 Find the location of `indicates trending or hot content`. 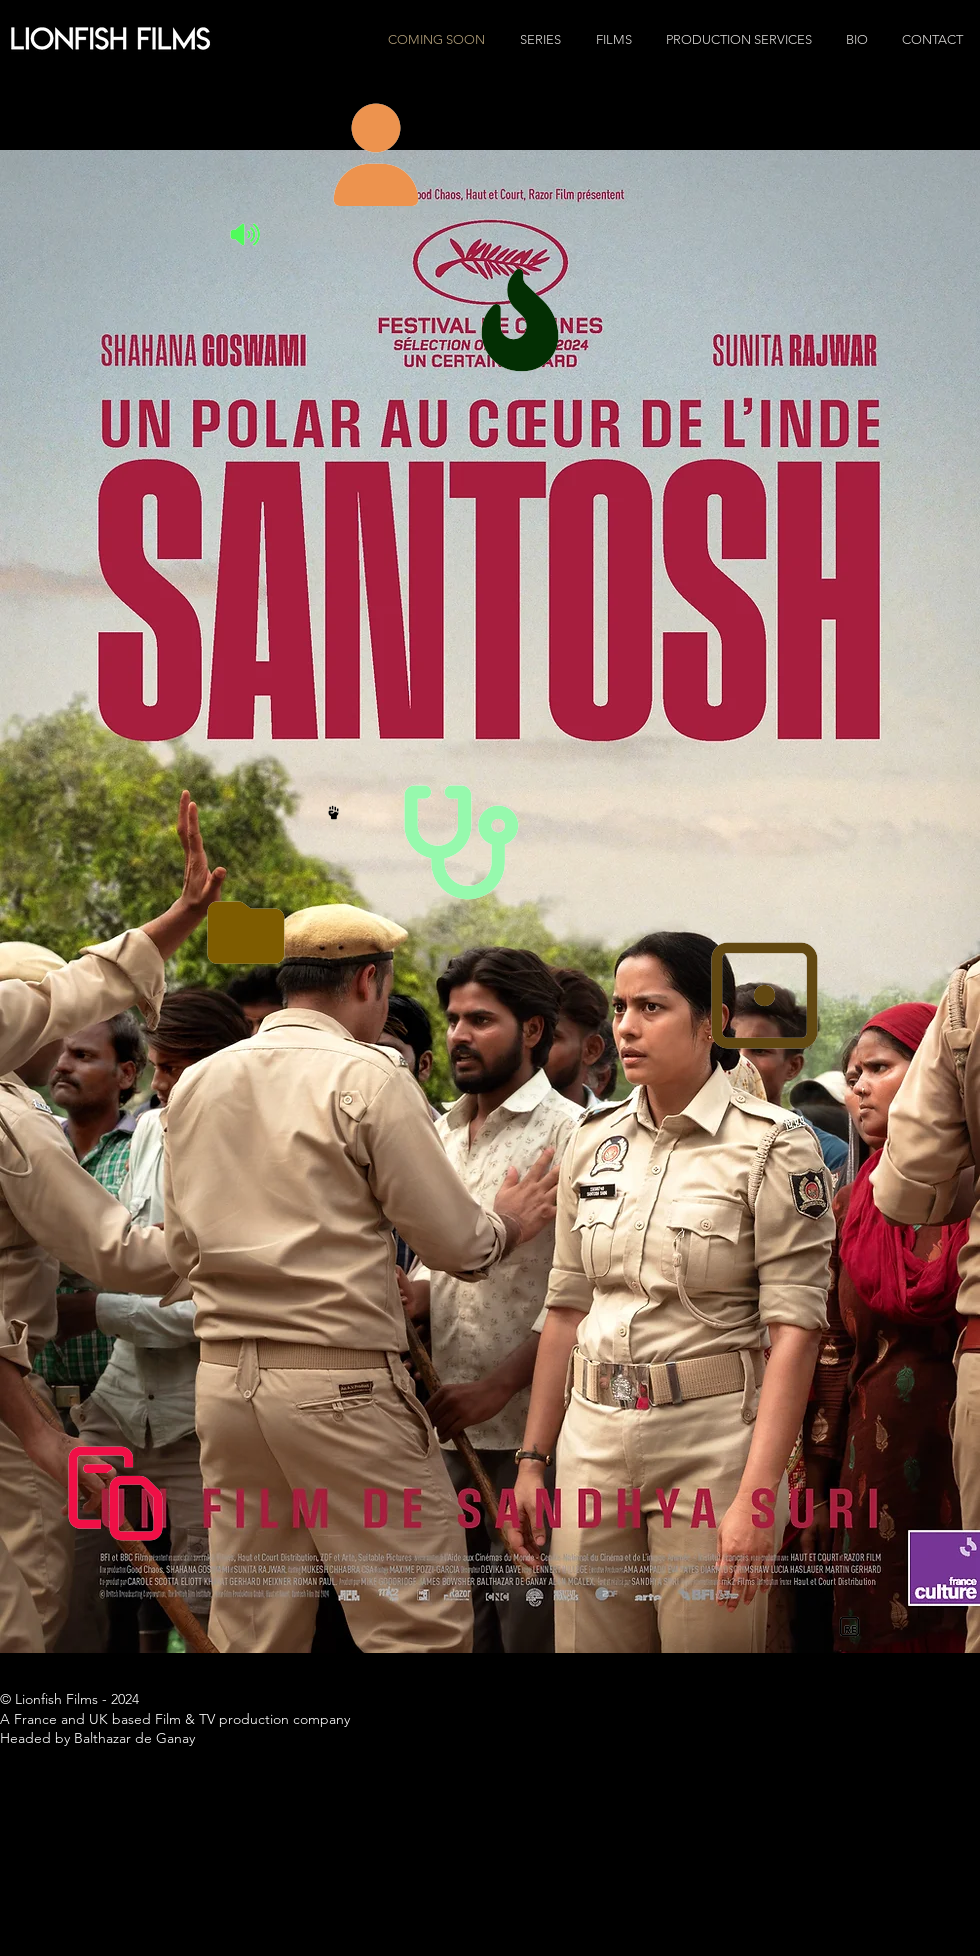

indicates trending or hot content is located at coordinates (520, 320).